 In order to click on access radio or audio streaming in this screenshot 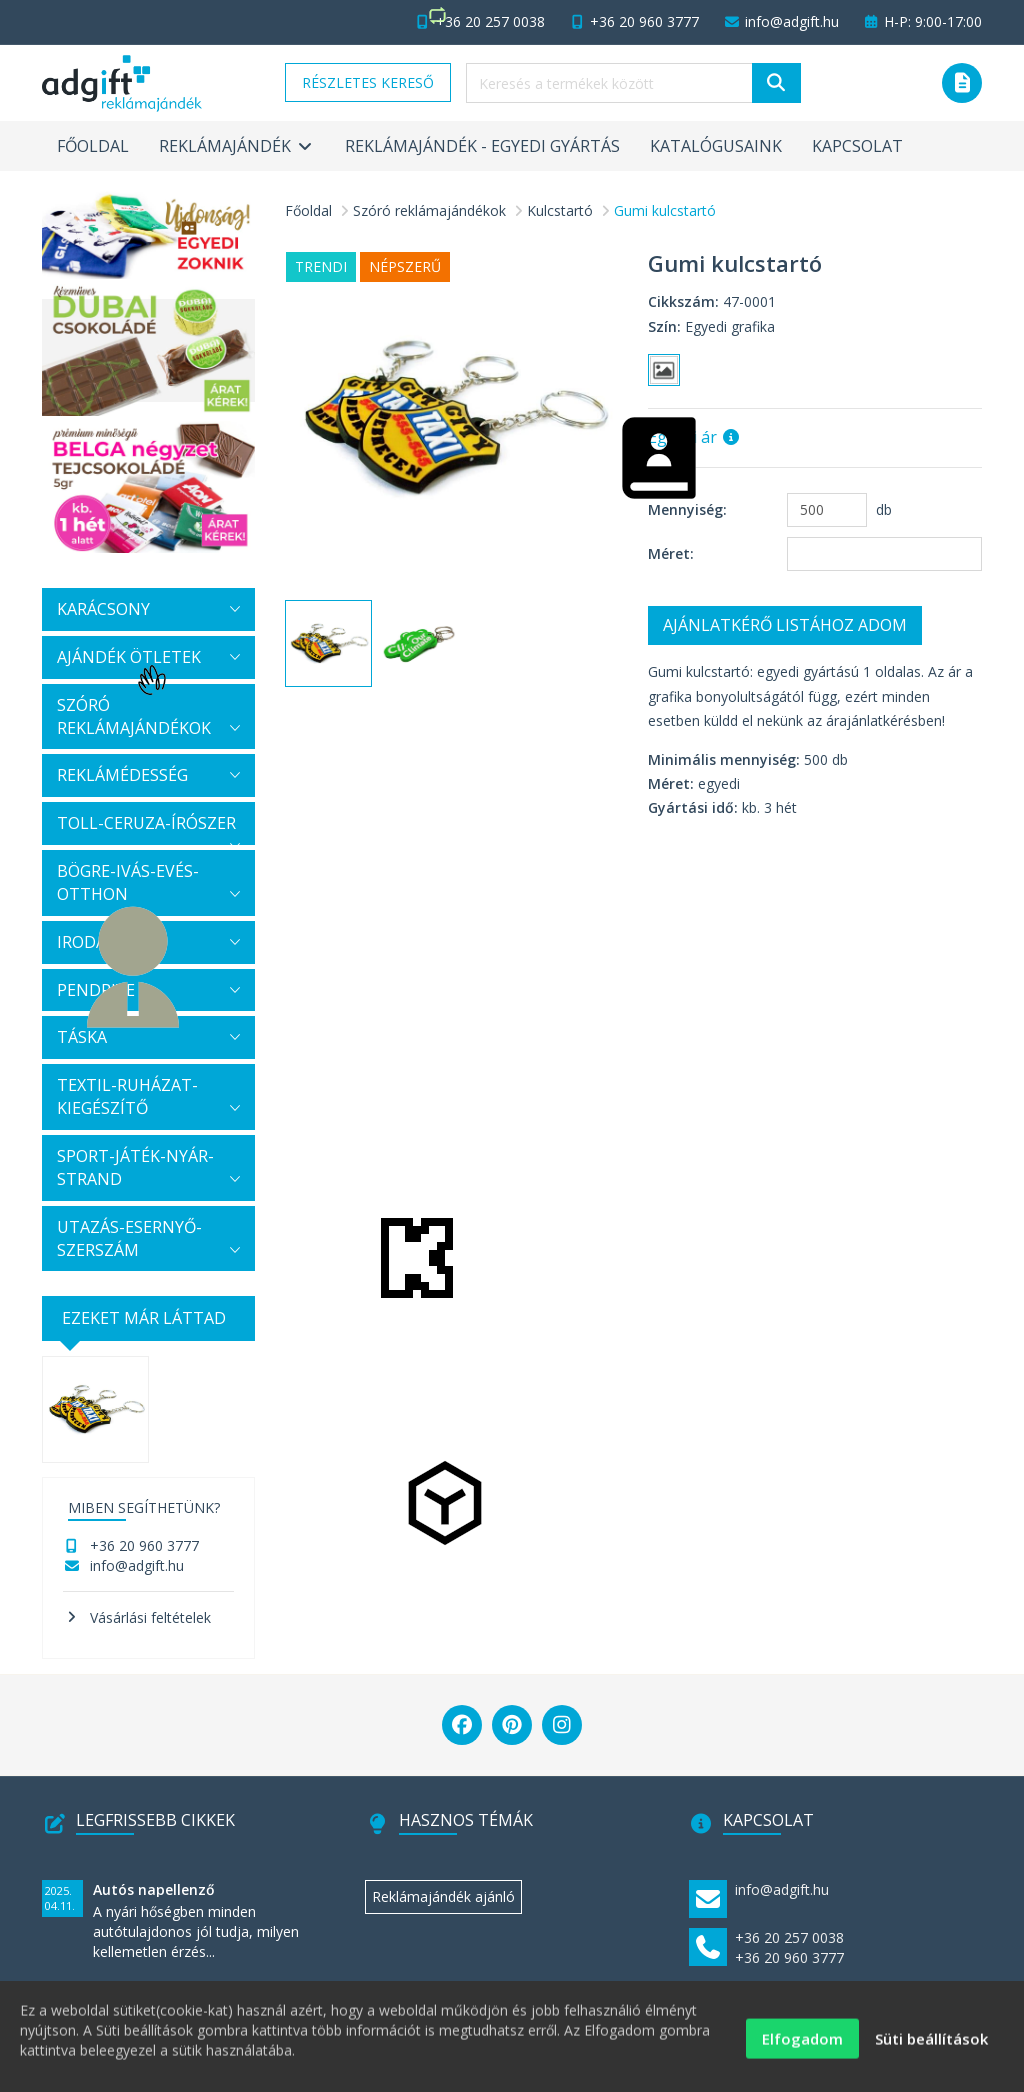, I will do `click(189, 228)`.